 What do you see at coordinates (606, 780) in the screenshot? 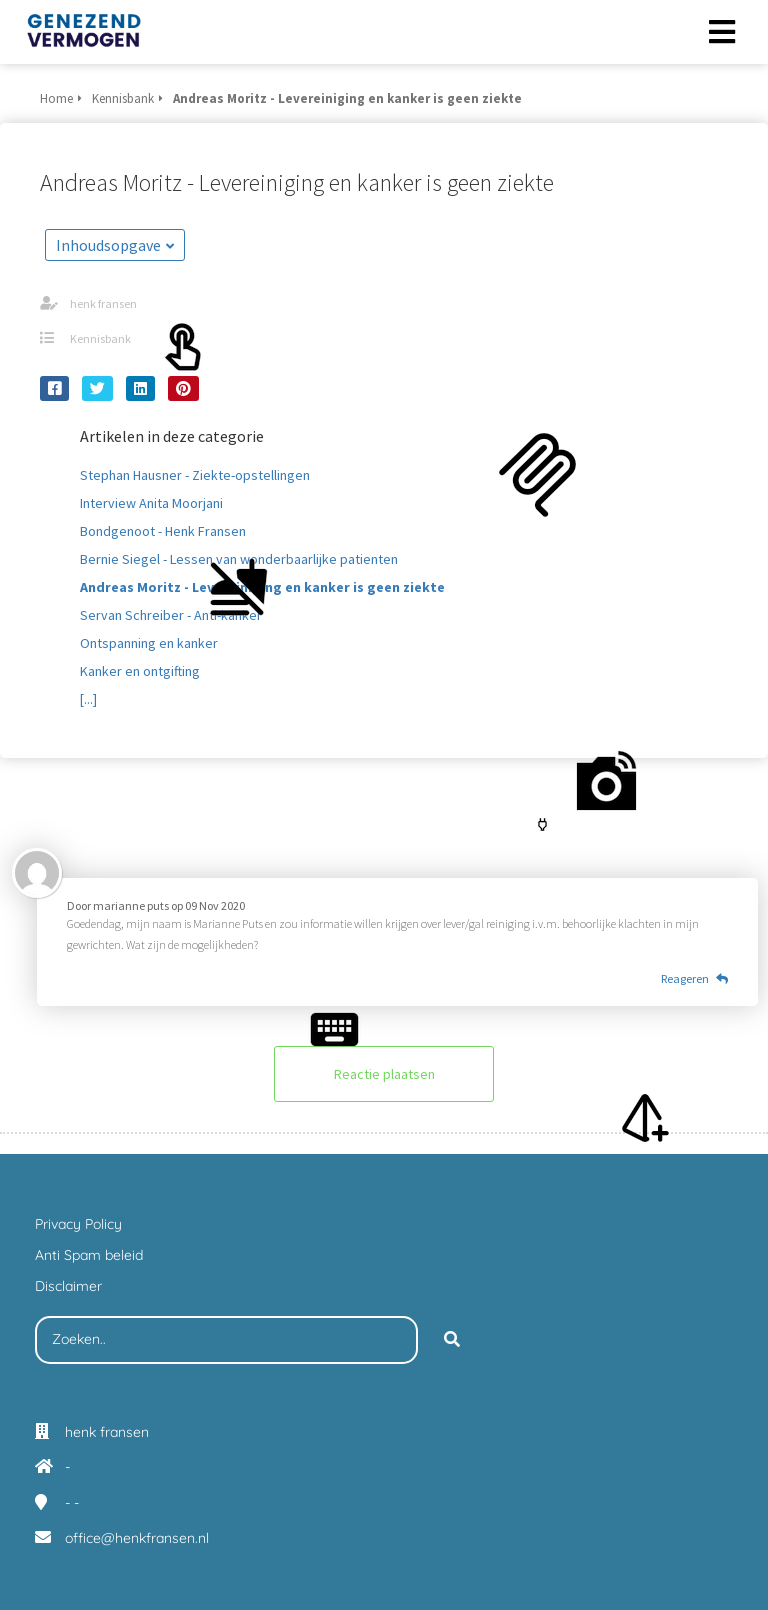
I see `connect to a wireless or linked camera` at bounding box center [606, 780].